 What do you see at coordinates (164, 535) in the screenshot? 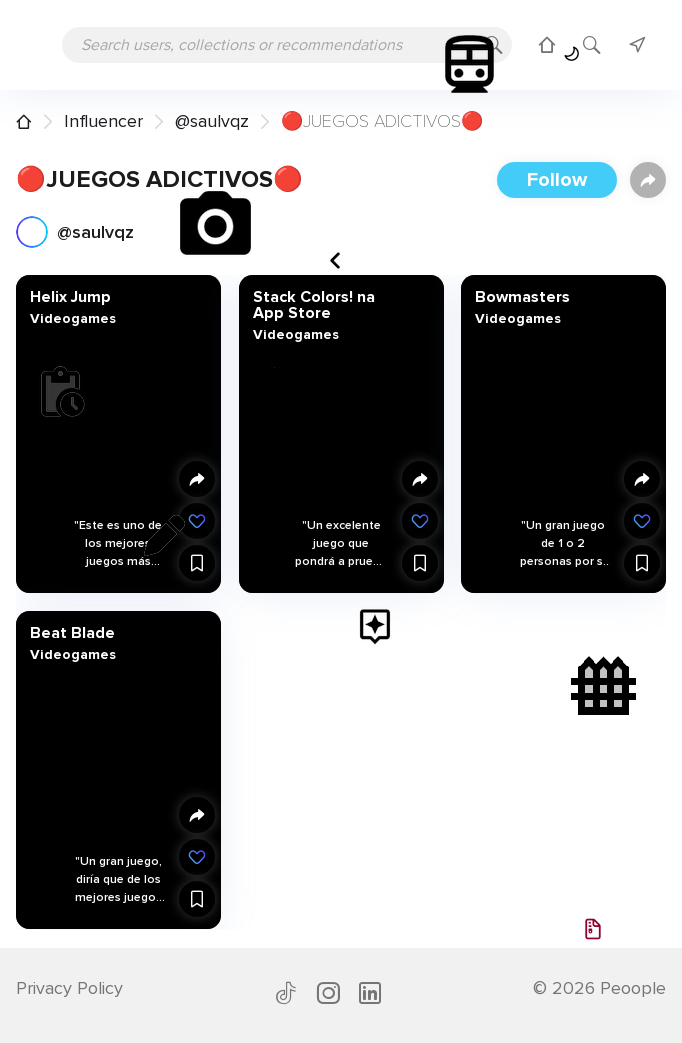
I see `edit or modify content` at bounding box center [164, 535].